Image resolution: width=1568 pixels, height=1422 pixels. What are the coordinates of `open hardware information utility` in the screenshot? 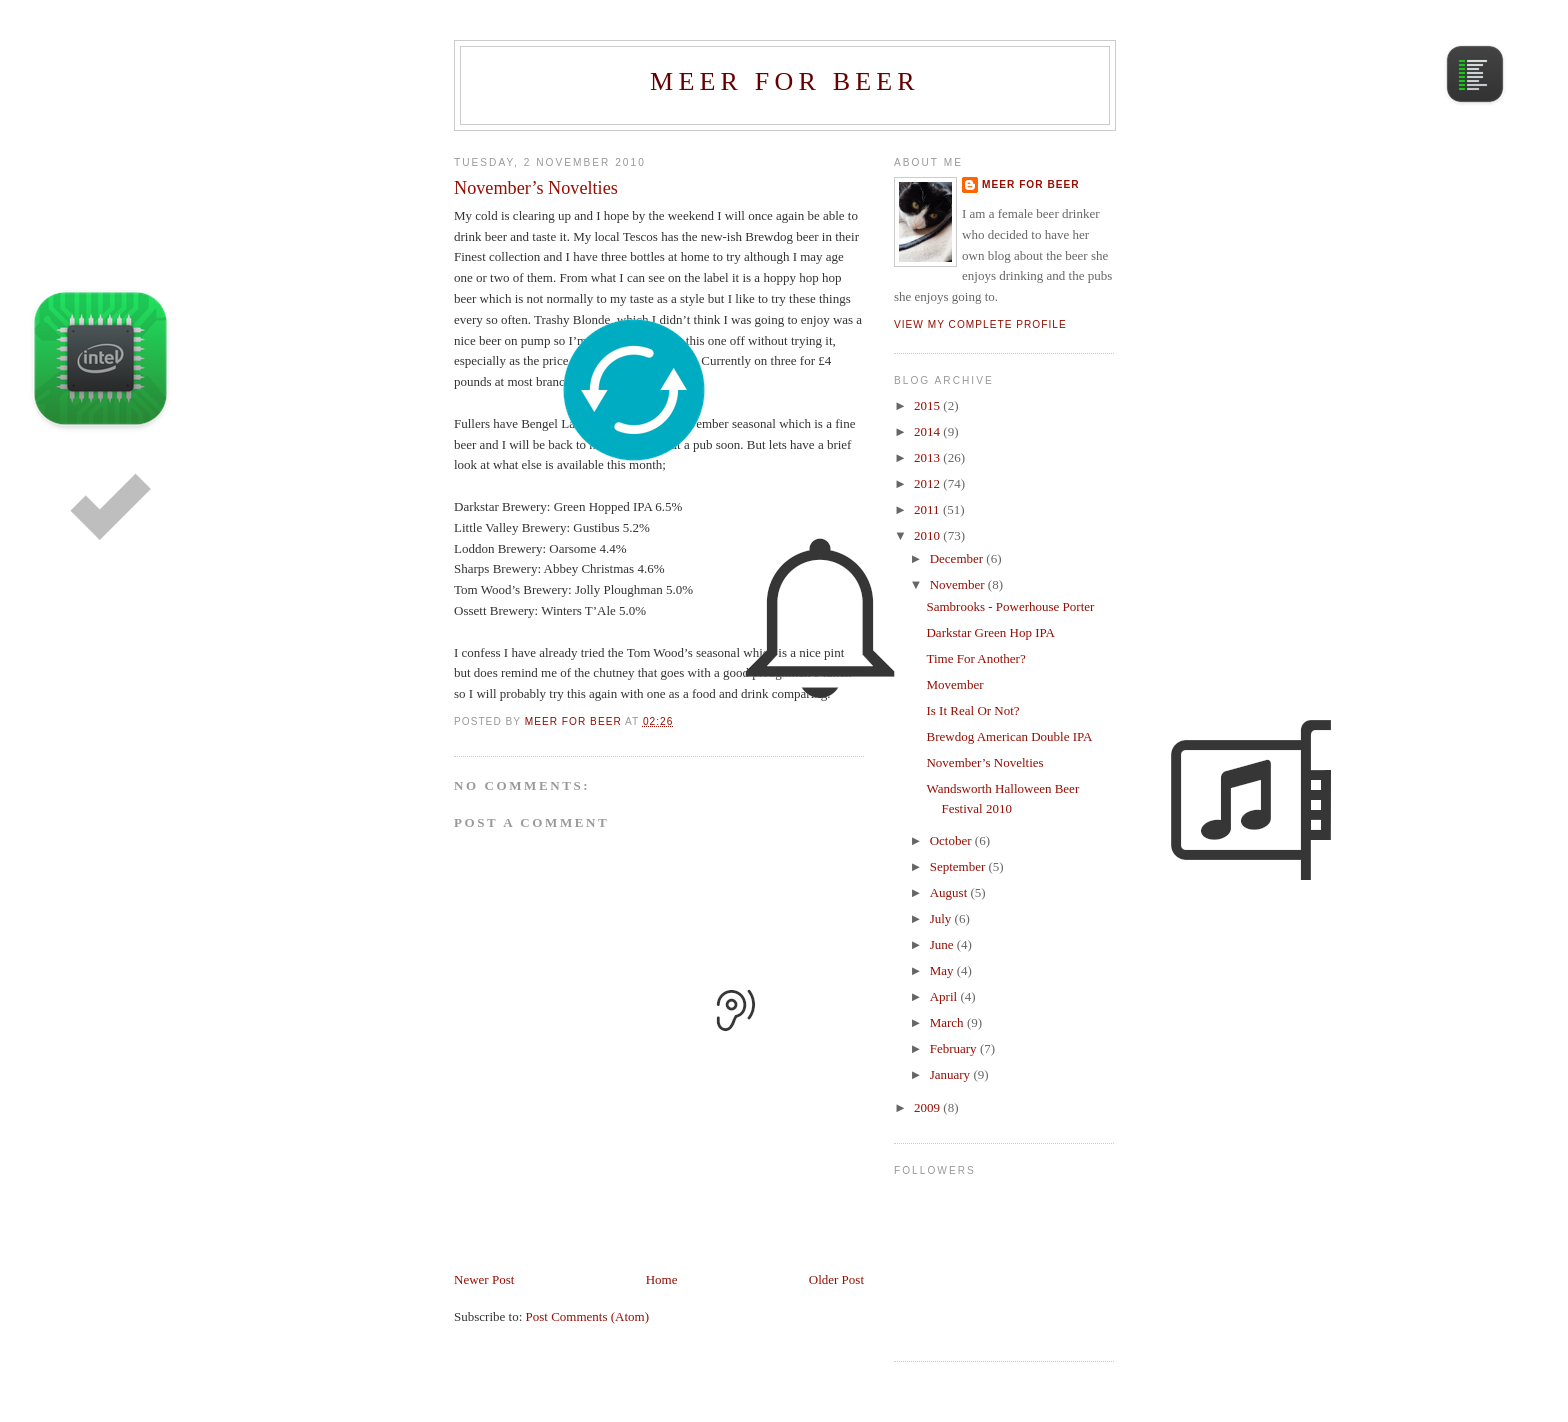 It's located at (100, 358).